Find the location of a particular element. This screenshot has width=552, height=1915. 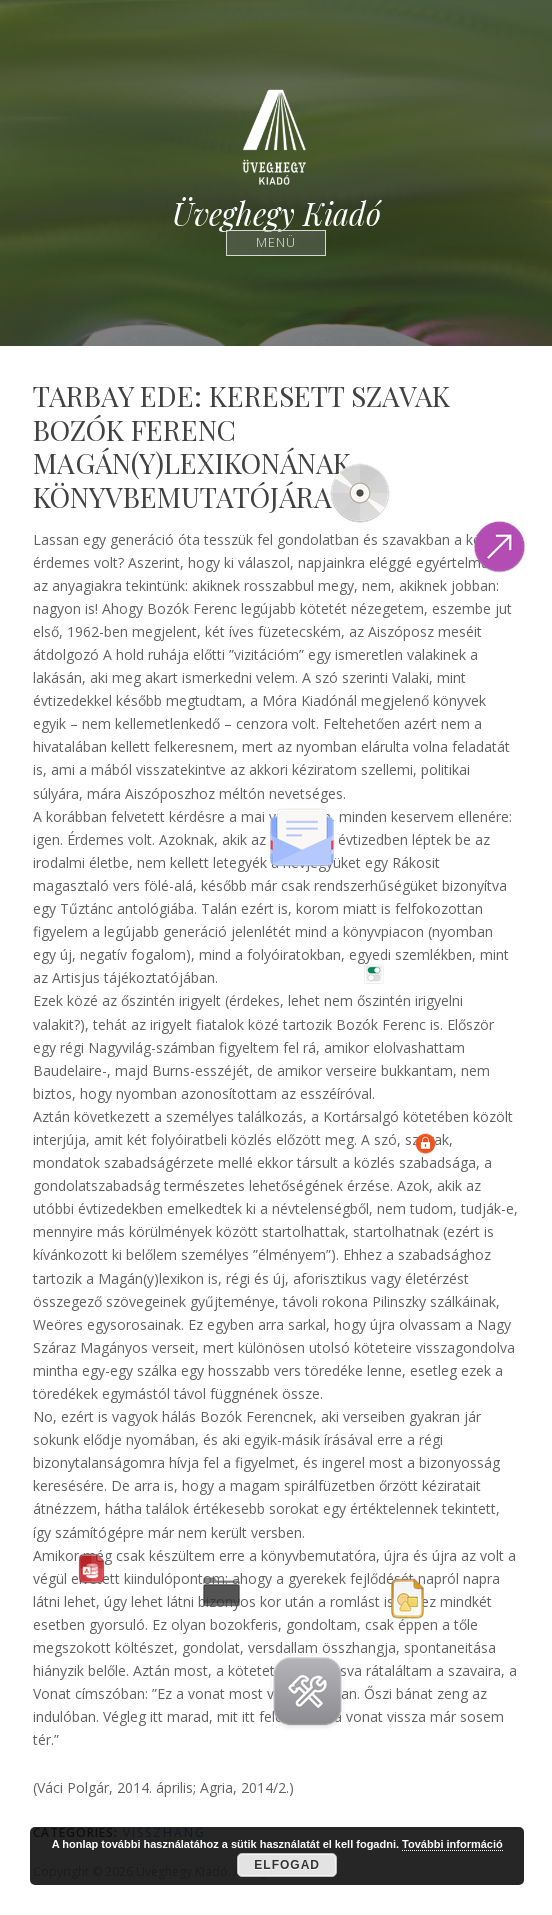

indicates a symbolic link or shortcut to another file is located at coordinates (499, 546).